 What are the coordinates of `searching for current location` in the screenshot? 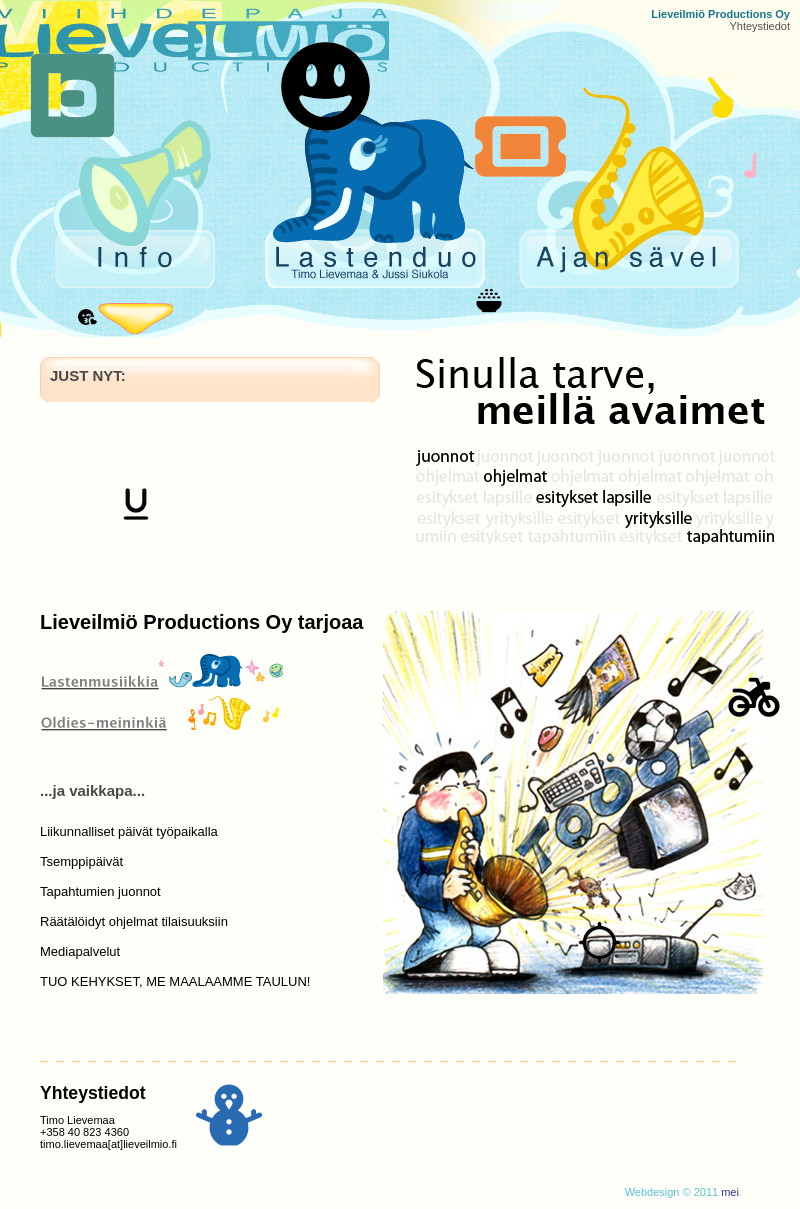 It's located at (599, 942).